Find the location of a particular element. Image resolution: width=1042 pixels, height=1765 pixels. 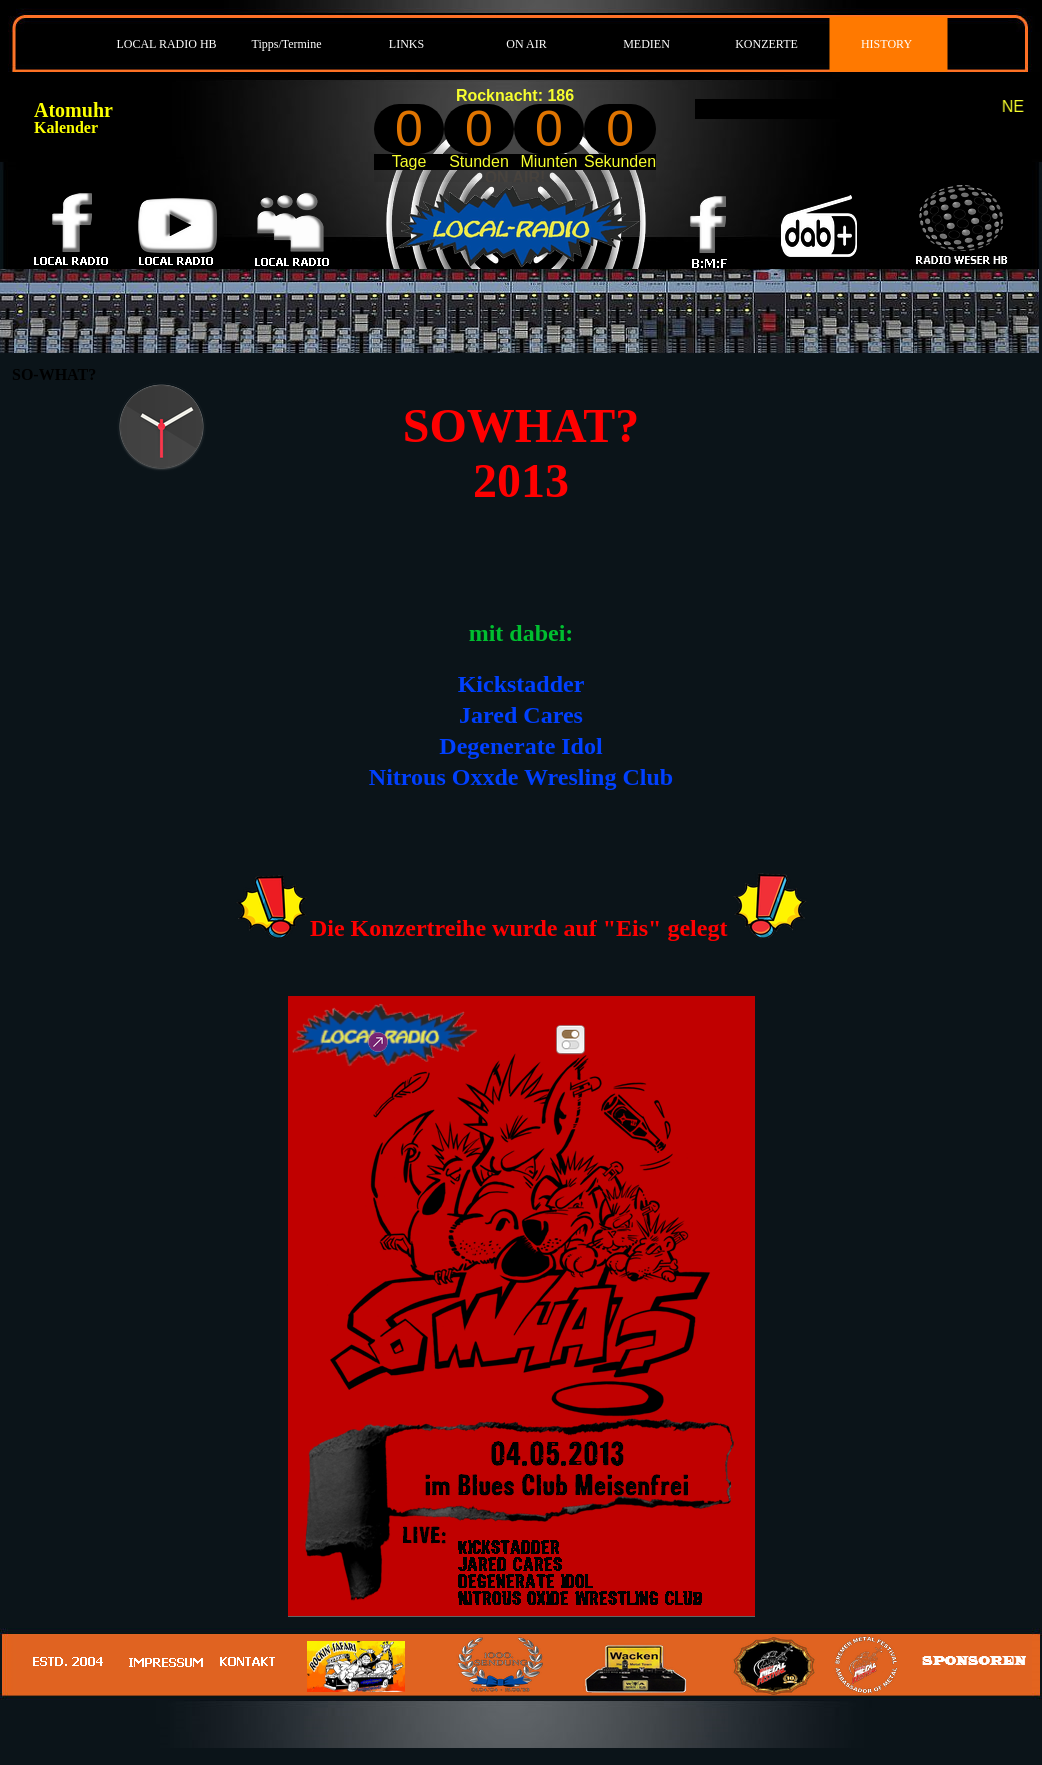

indicates a symbolic link or shortcut to another file is located at coordinates (378, 1042).